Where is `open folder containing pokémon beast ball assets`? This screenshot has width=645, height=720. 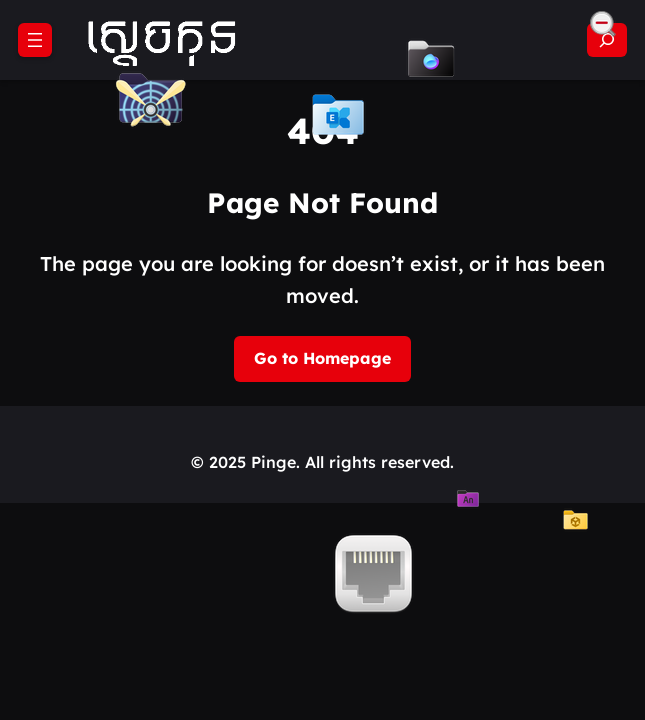 open folder containing pokémon beast ball assets is located at coordinates (150, 99).